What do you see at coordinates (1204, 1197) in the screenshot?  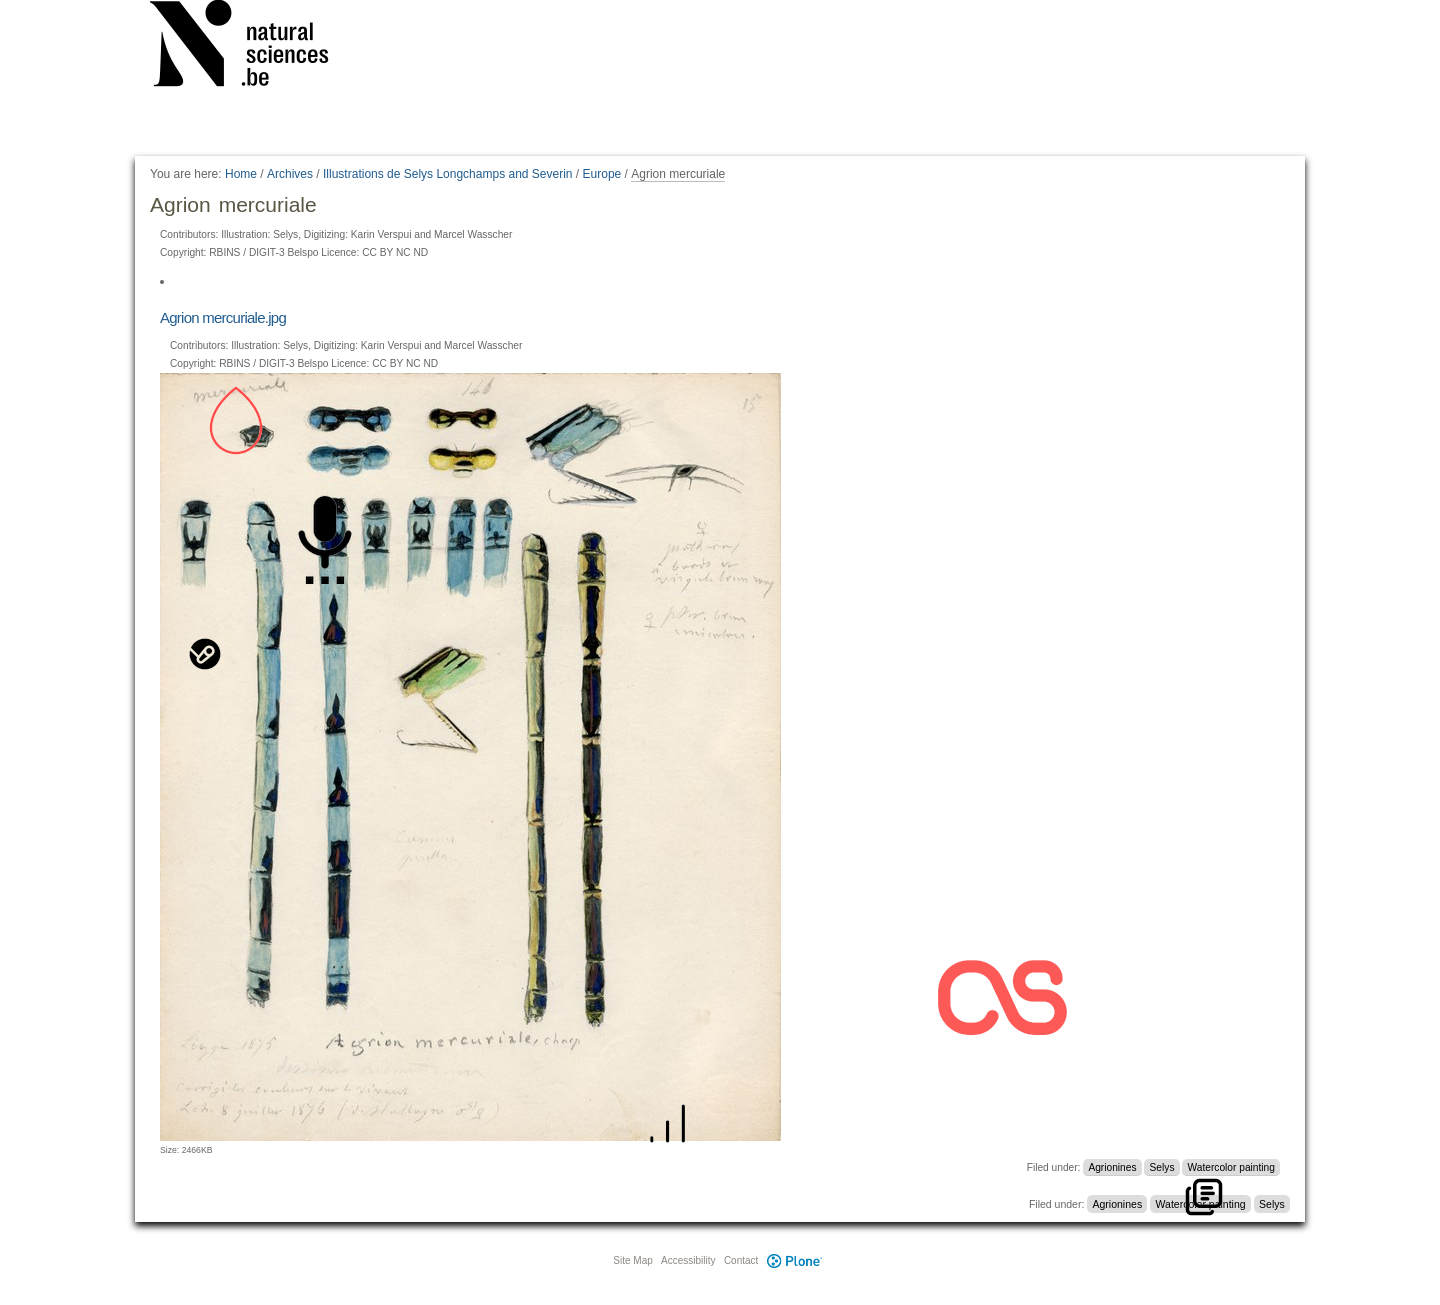 I see `access your saved content library` at bounding box center [1204, 1197].